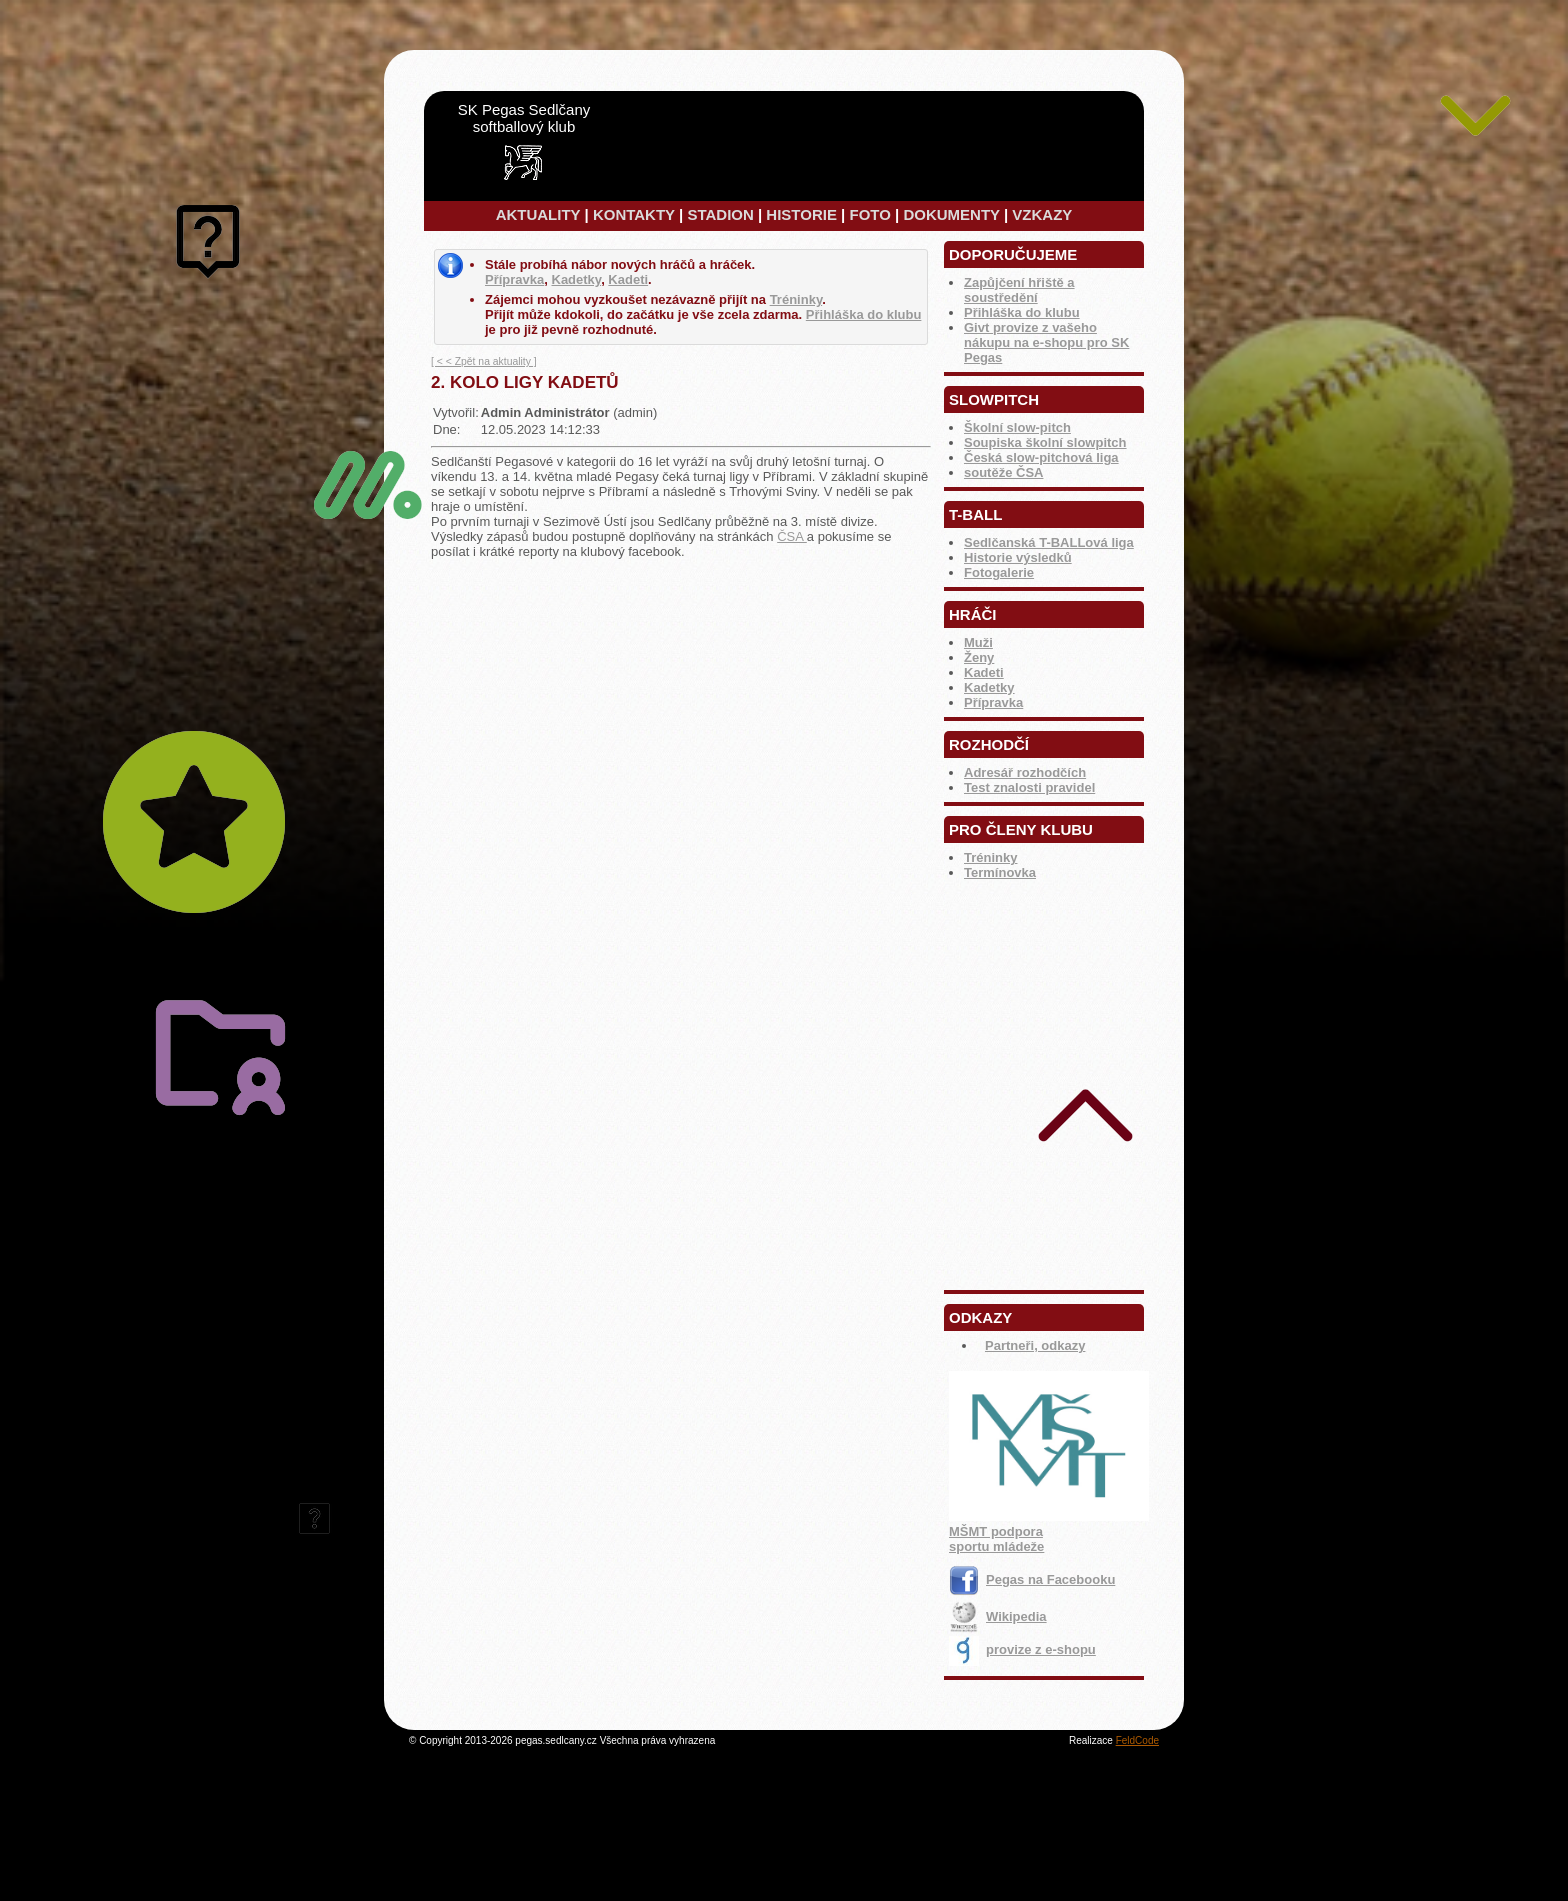 The height and width of the screenshot is (1901, 1568). Describe the element at coordinates (208, 240) in the screenshot. I see `access live help or support chat` at that location.